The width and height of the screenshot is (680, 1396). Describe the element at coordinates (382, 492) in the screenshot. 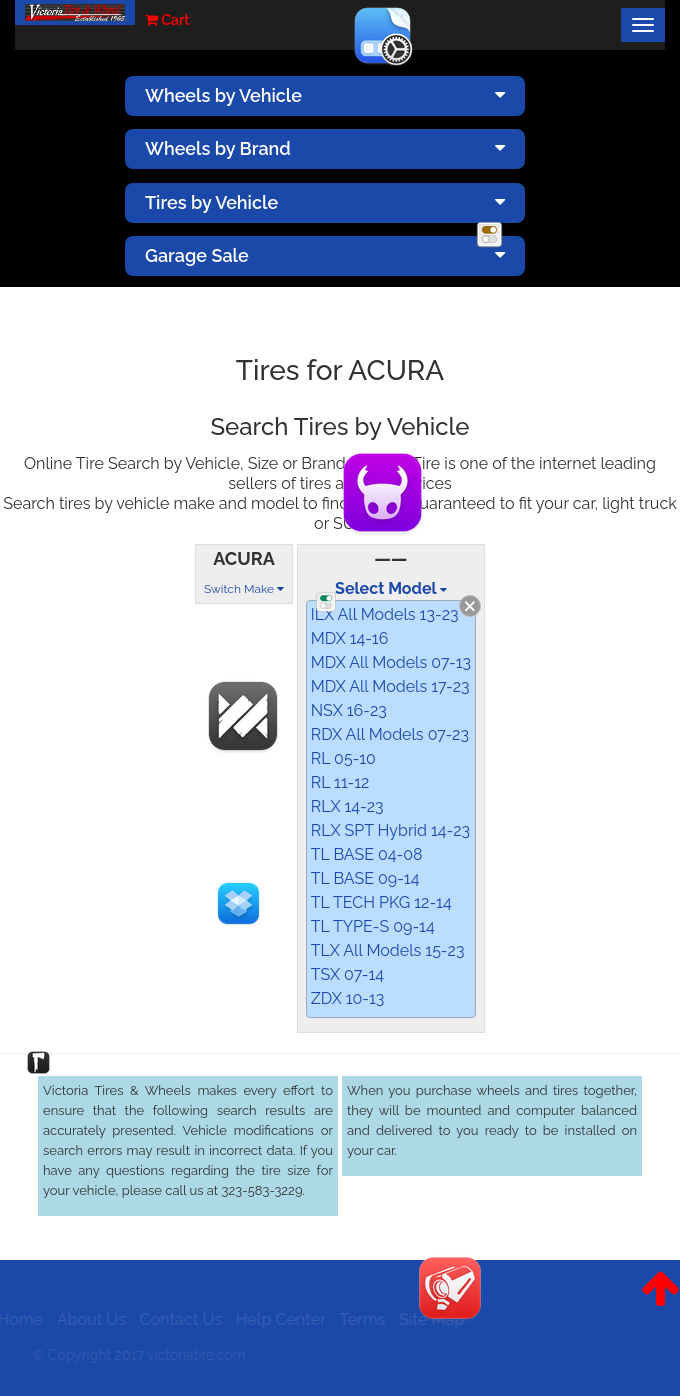

I see `launch hollow knight game` at that location.